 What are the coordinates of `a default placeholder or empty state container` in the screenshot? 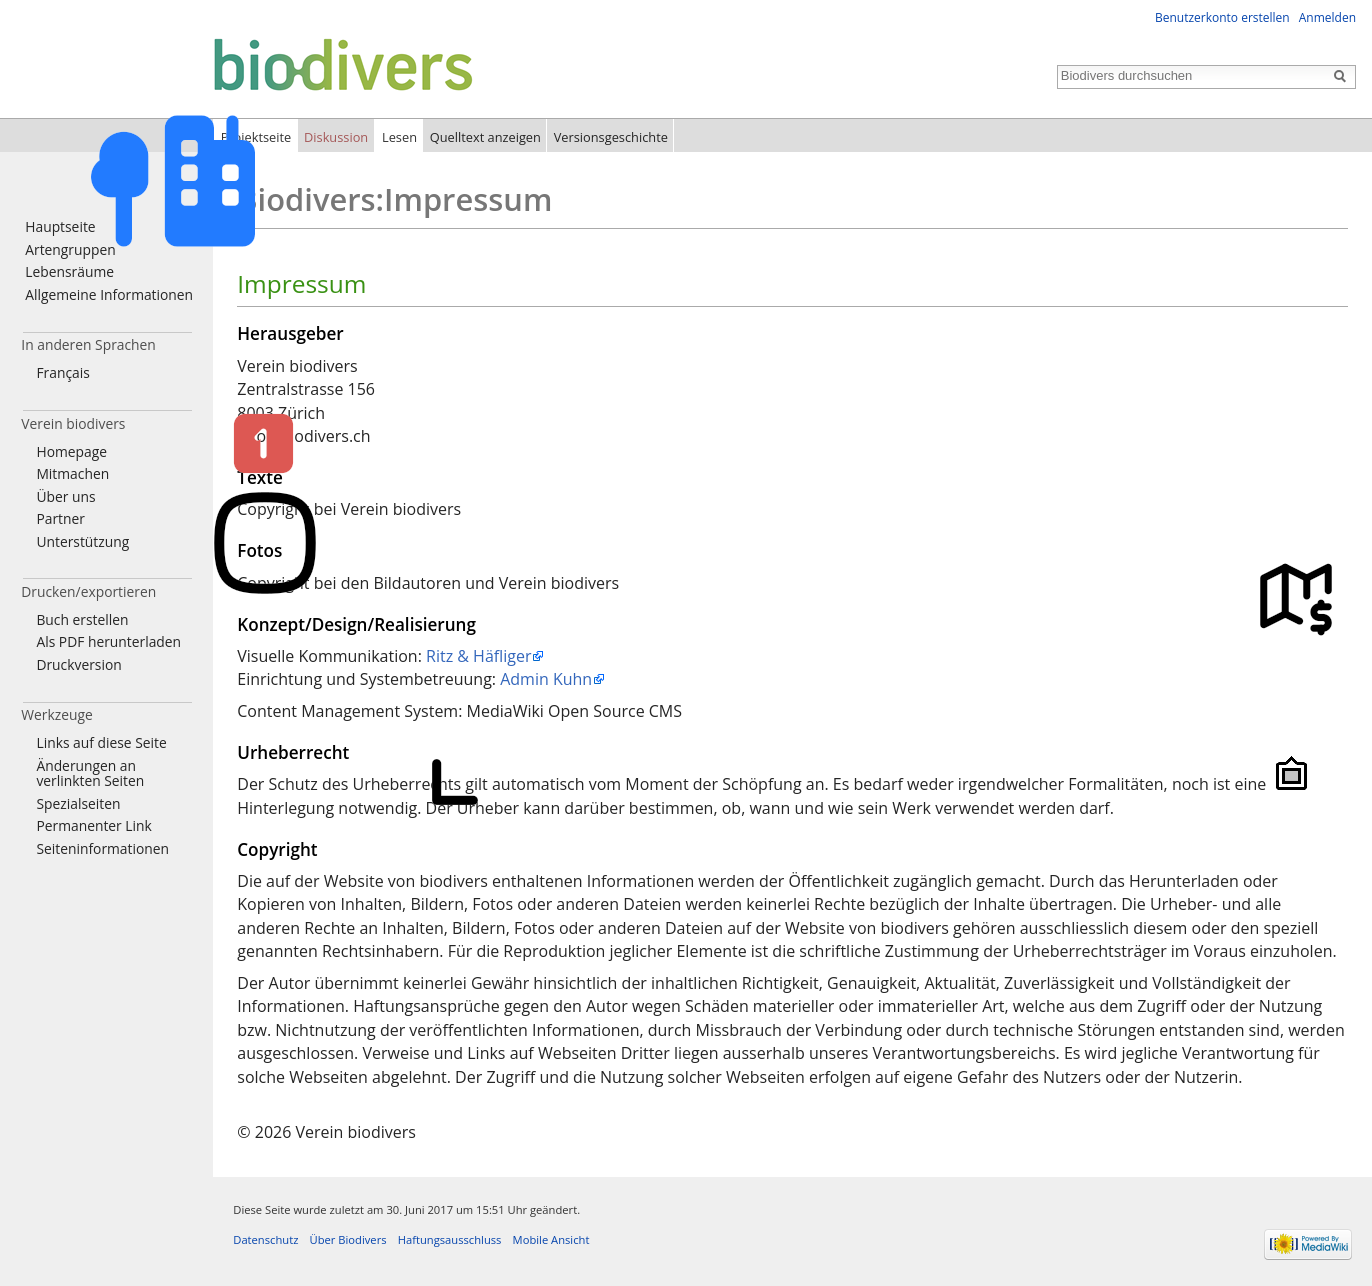 It's located at (265, 543).